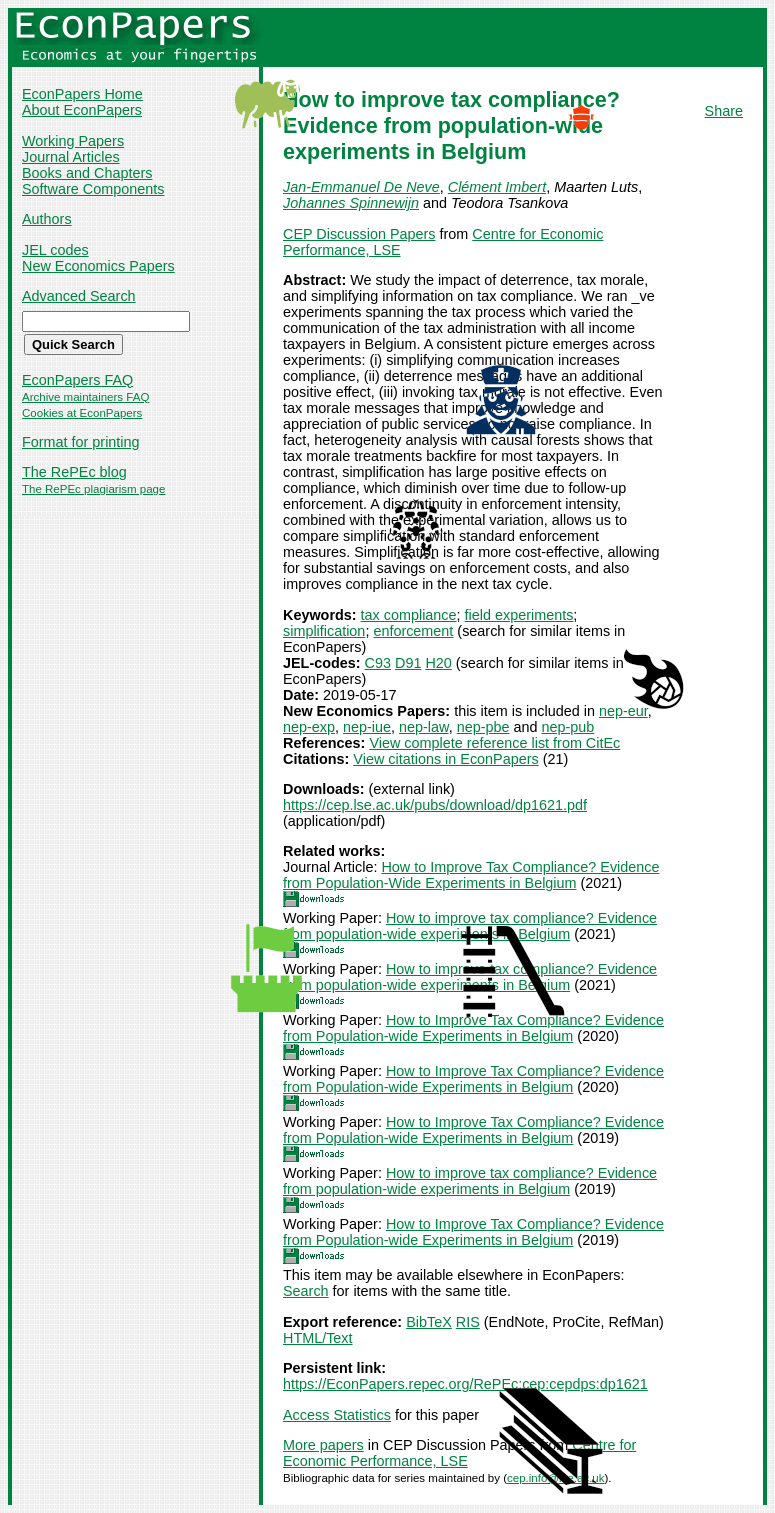 Image resolution: width=775 pixels, height=1513 pixels. Describe the element at coordinates (266, 967) in the screenshot. I see `capture the flag or territory marker` at that location.